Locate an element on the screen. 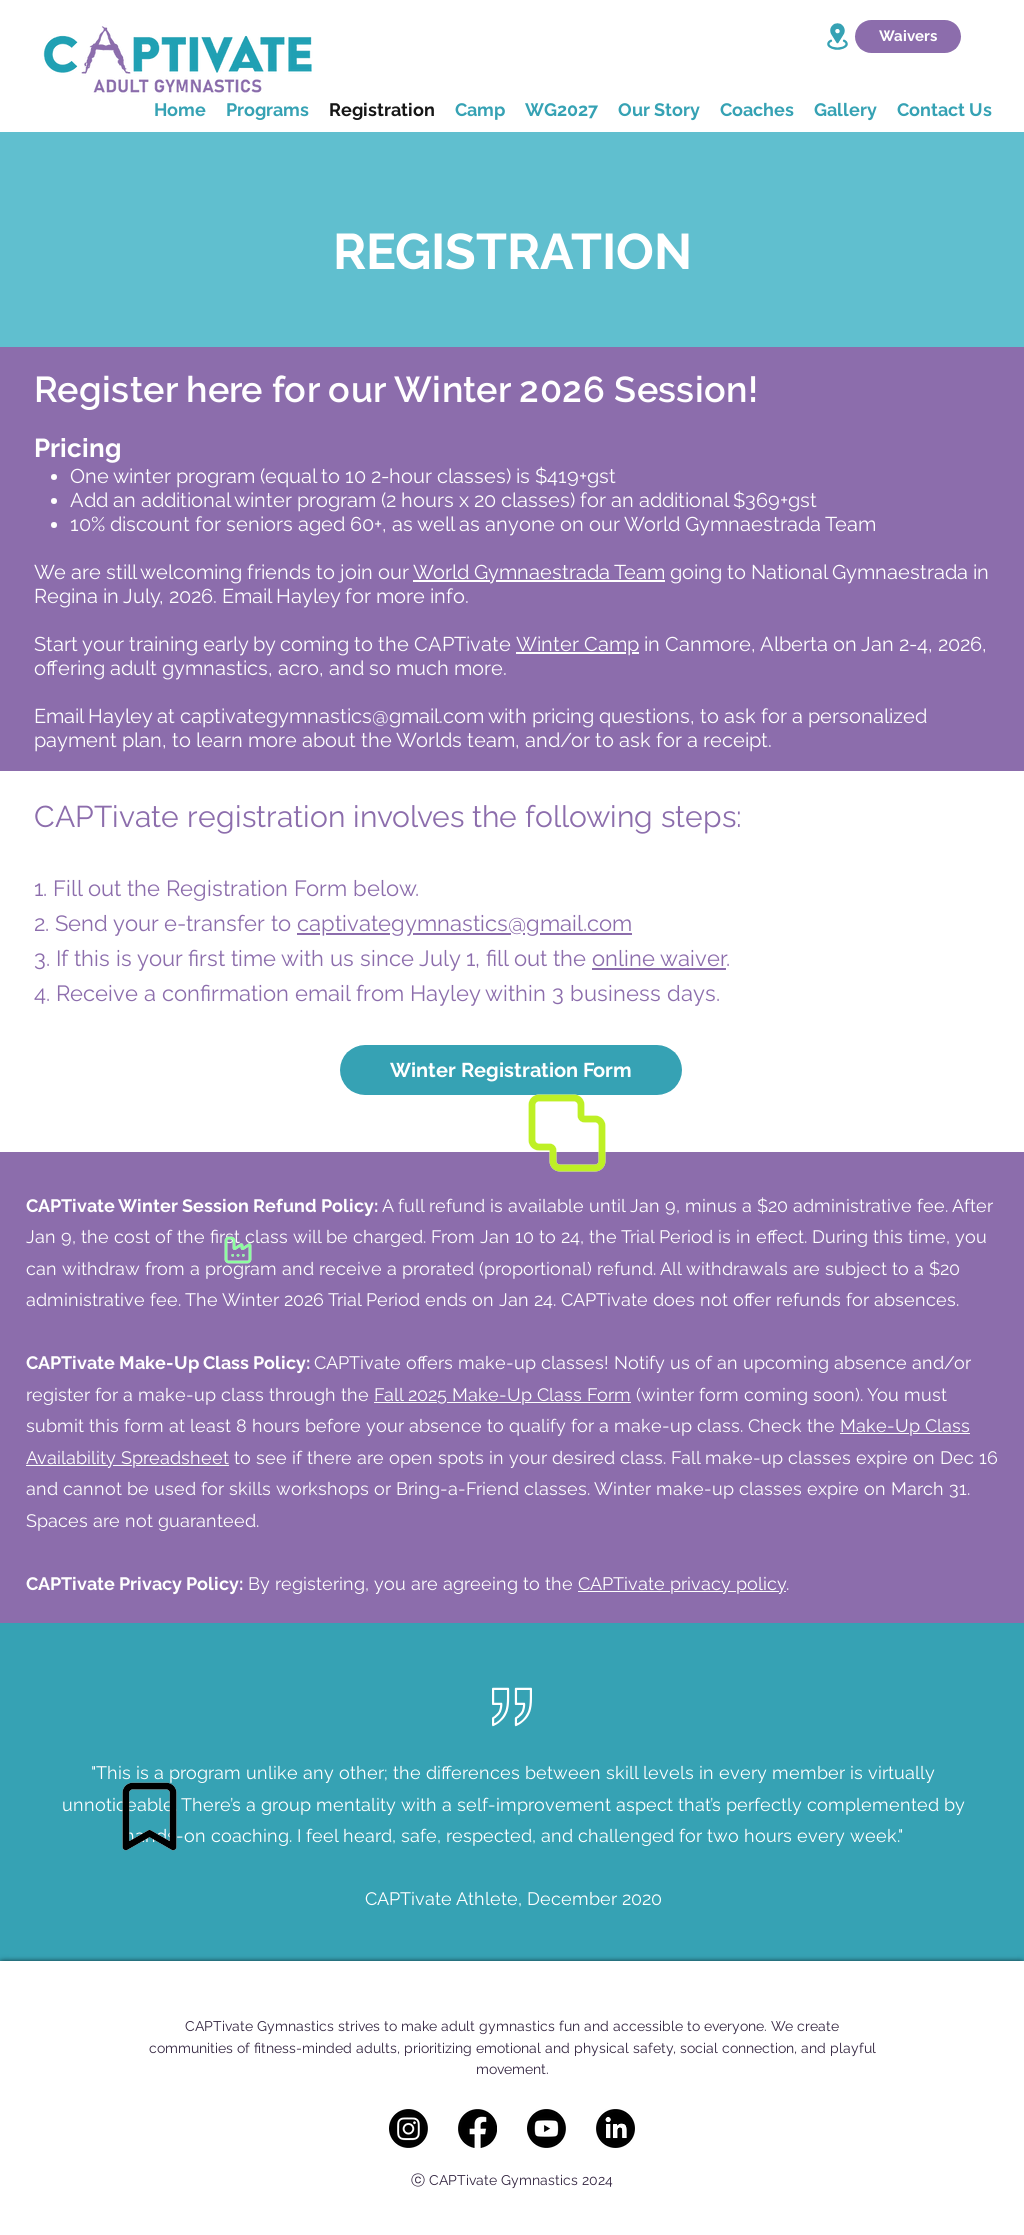 Image resolution: width=1024 pixels, height=2235 pixels. view manufacturing or production settings is located at coordinates (238, 1250).